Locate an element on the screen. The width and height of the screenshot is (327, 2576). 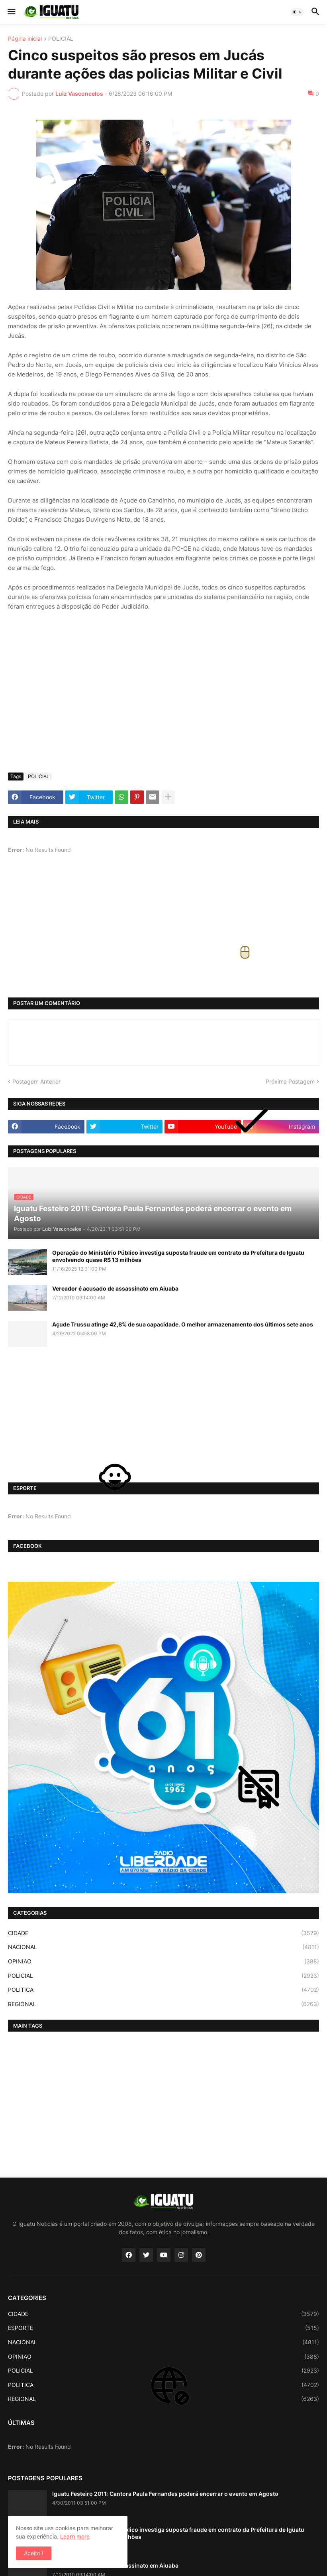
confirm or submit an action is located at coordinates (251, 1119).